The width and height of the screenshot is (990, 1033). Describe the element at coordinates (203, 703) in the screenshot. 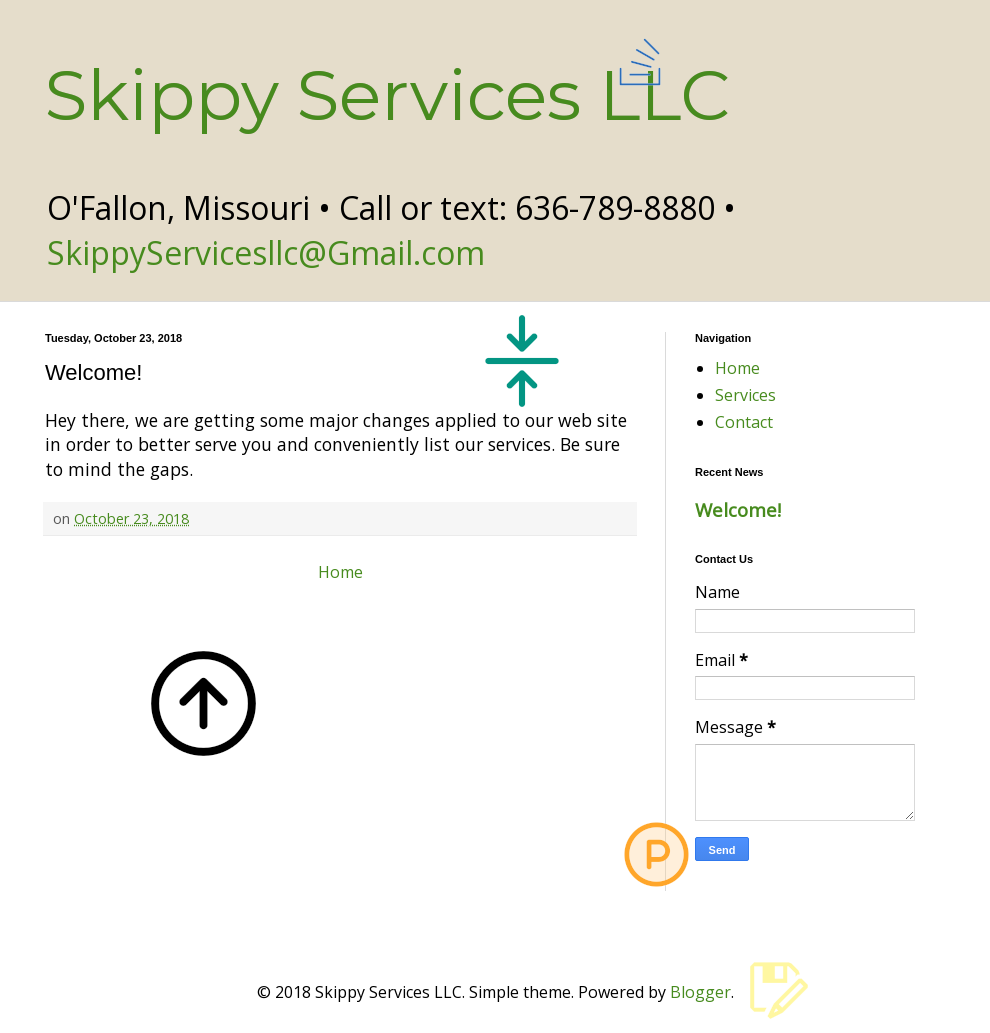

I see `scroll to top of page` at that location.